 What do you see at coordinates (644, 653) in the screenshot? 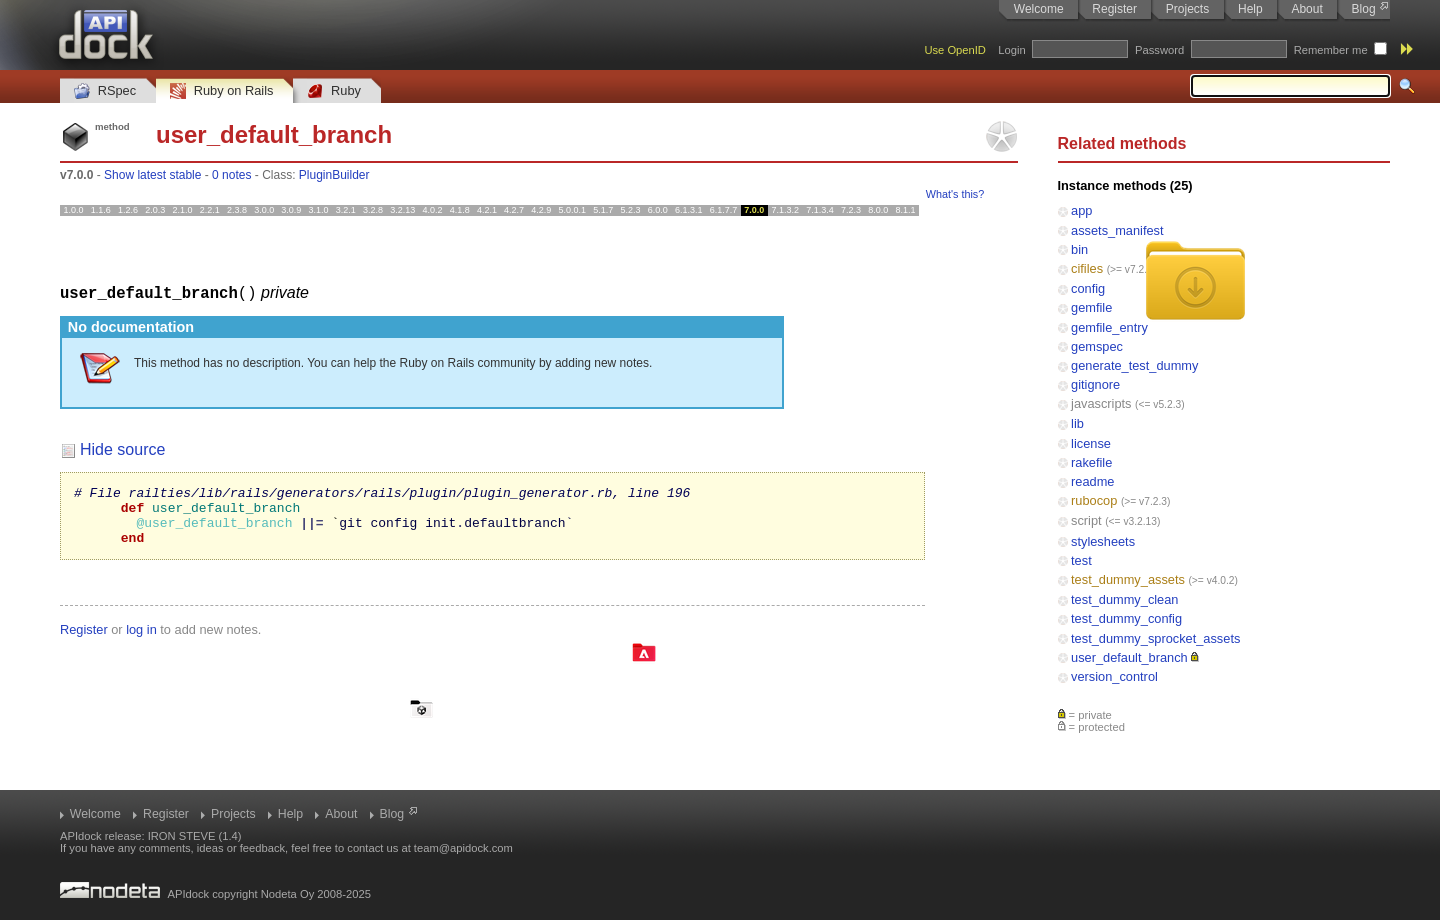
I see `open adobe application files folder` at bounding box center [644, 653].